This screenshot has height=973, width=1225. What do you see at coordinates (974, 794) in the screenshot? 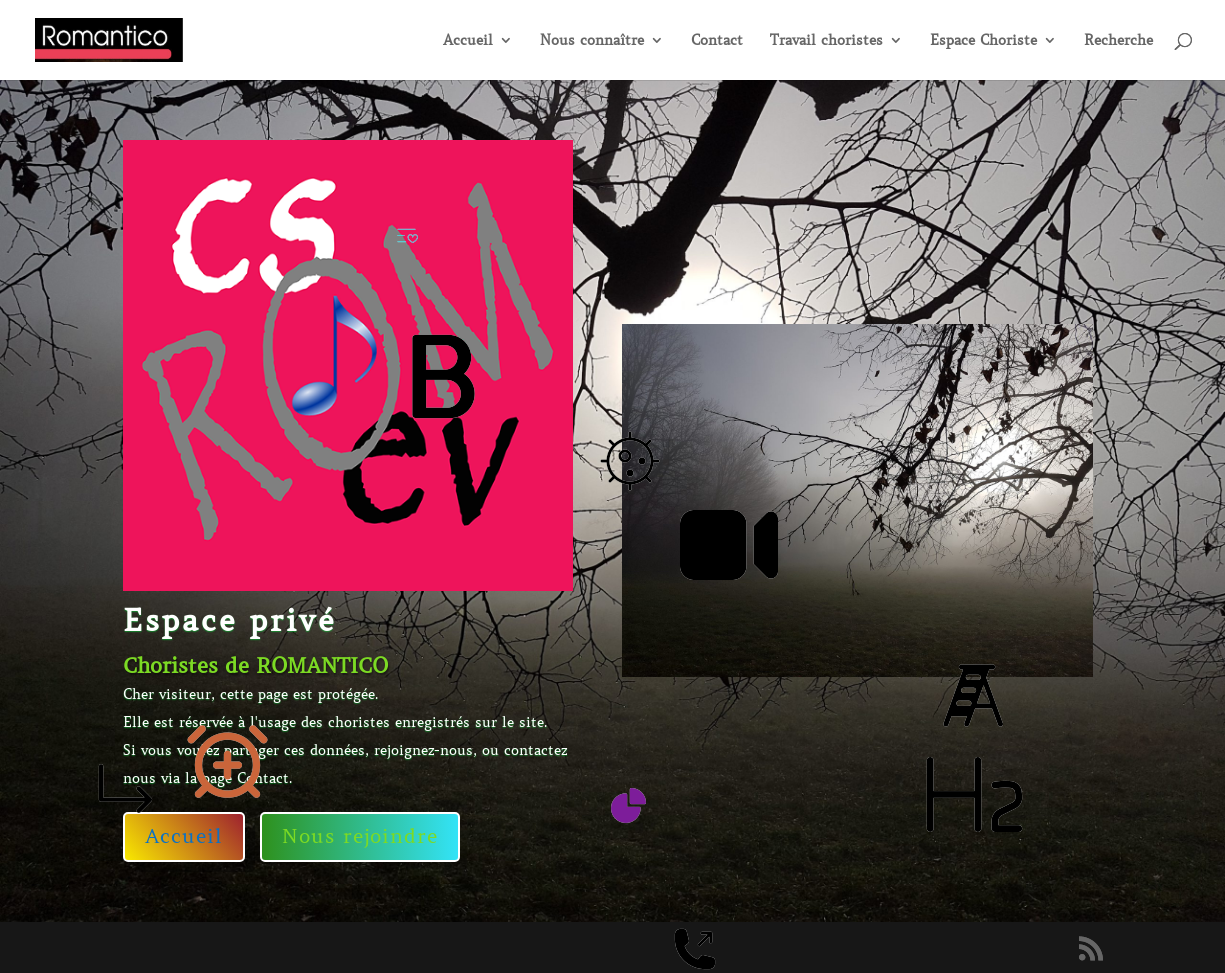
I see `format text as heading level 2` at bounding box center [974, 794].